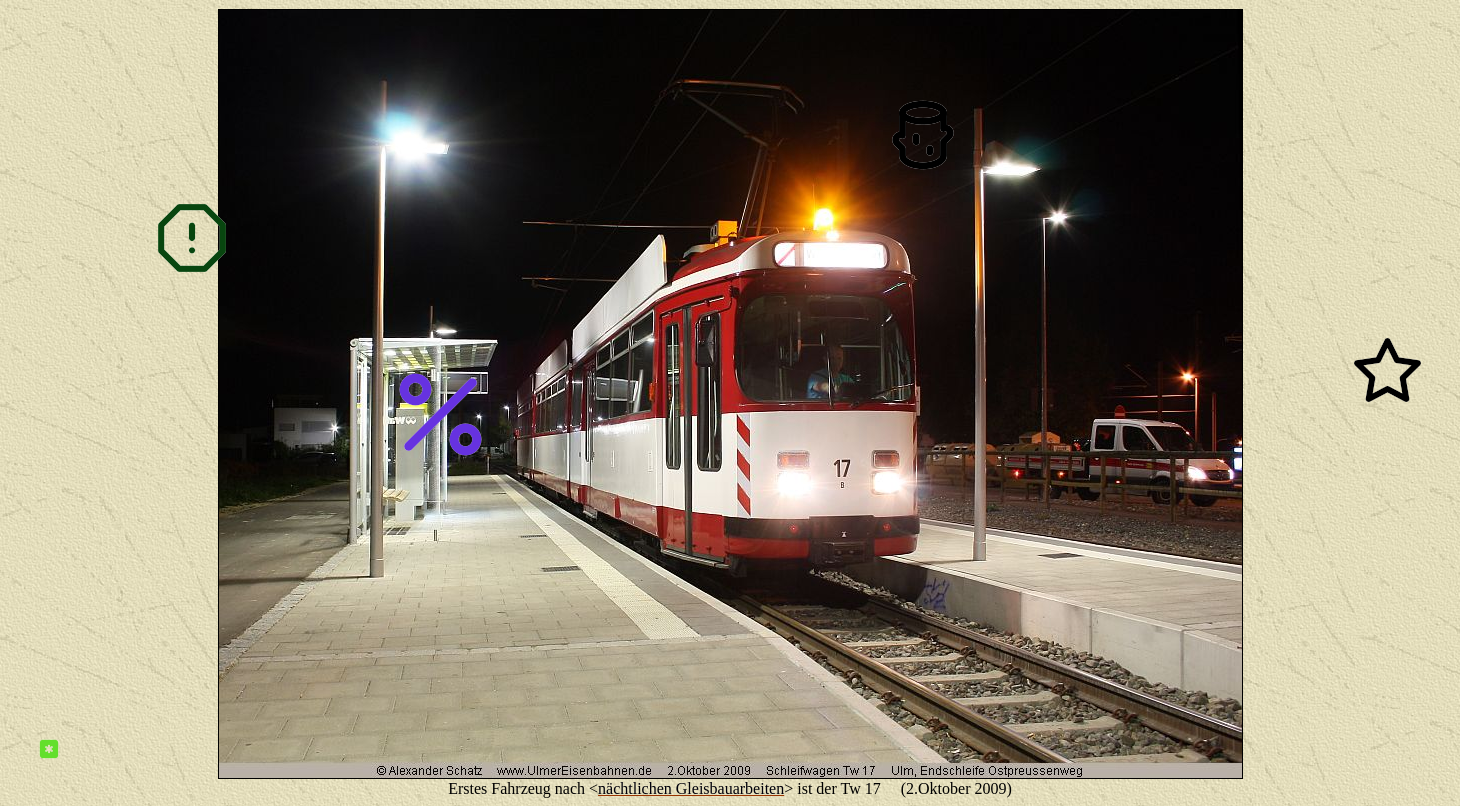 The height and width of the screenshot is (806, 1460). What do you see at coordinates (440, 414) in the screenshot?
I see `view or apply a discount` at bounding box center [440, 414].